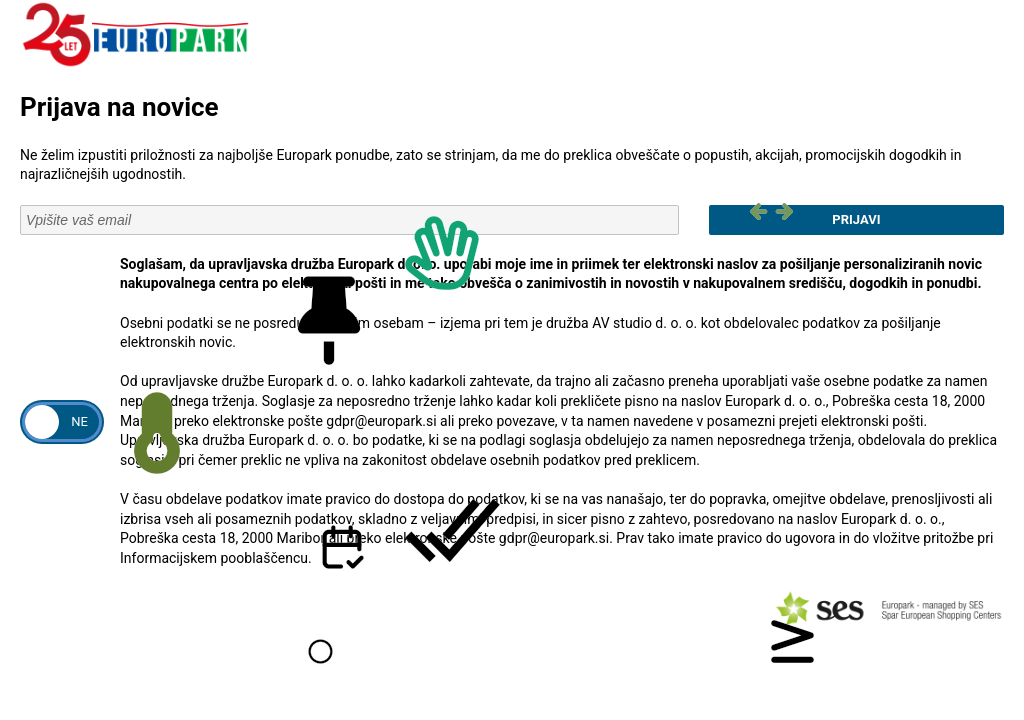 Image resolution: width=1024 pixels, height=720 pixels. What do you see at coordinates (342, 547) in the screenshot?
I see `confirm or complete a scheduled event` at bounding box center [342, 547].